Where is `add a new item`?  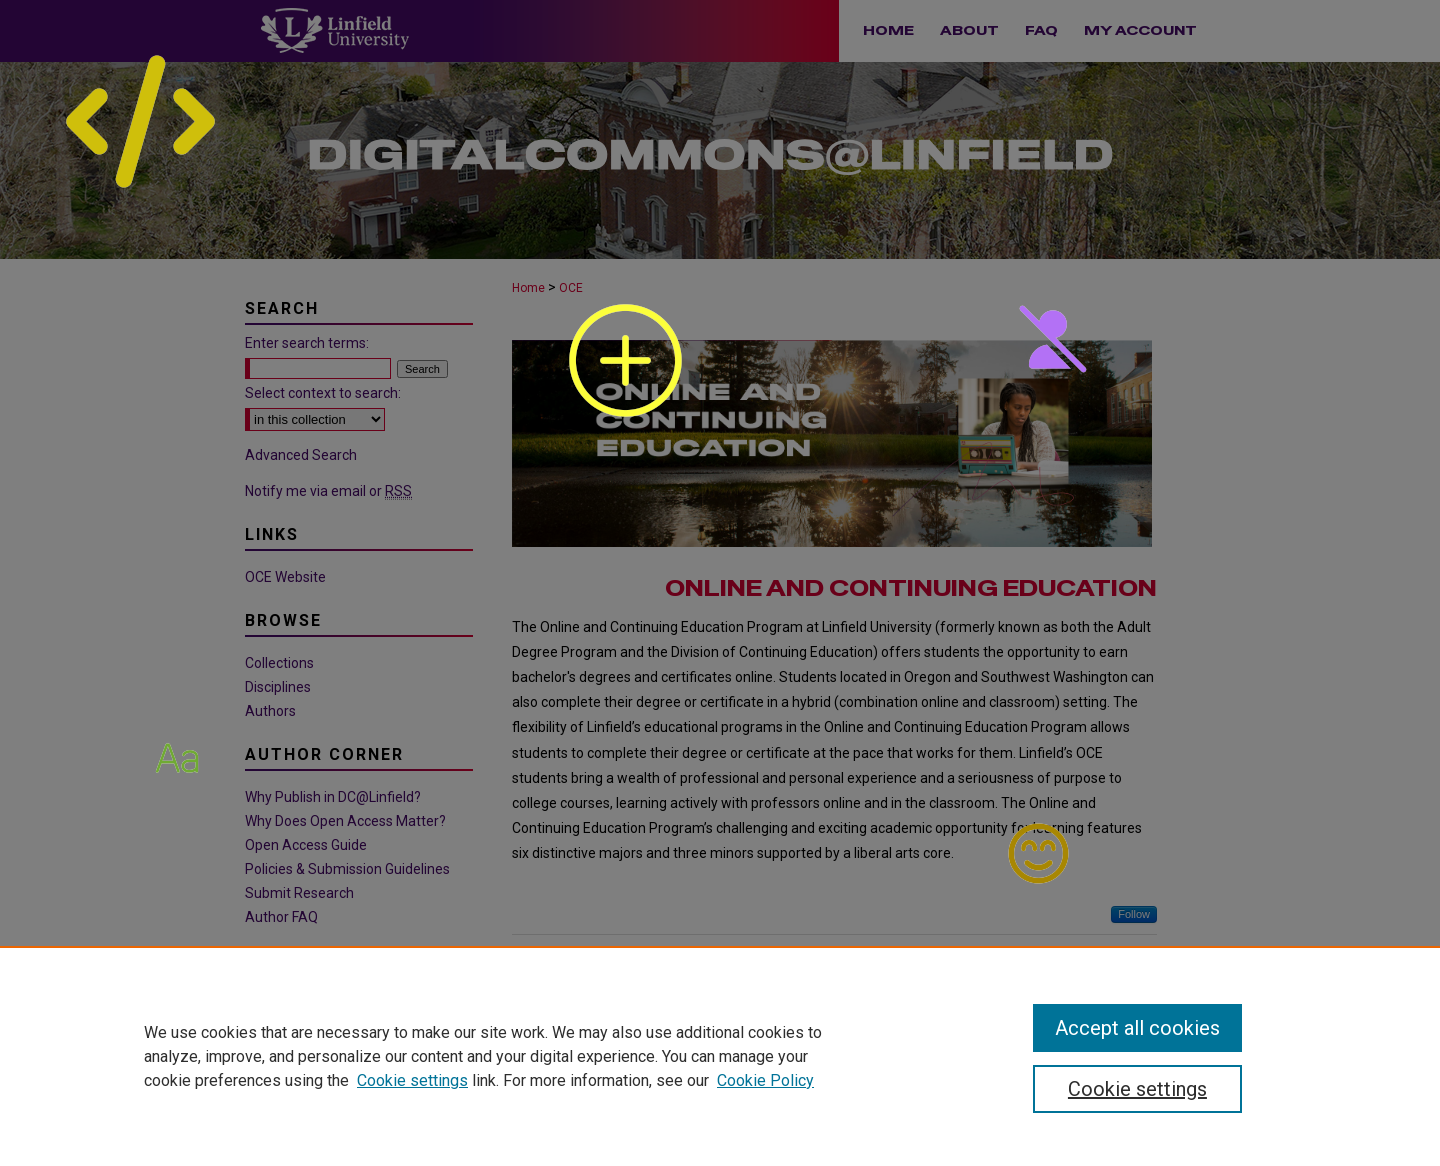
add a new item is located at coordinates (625, 360).